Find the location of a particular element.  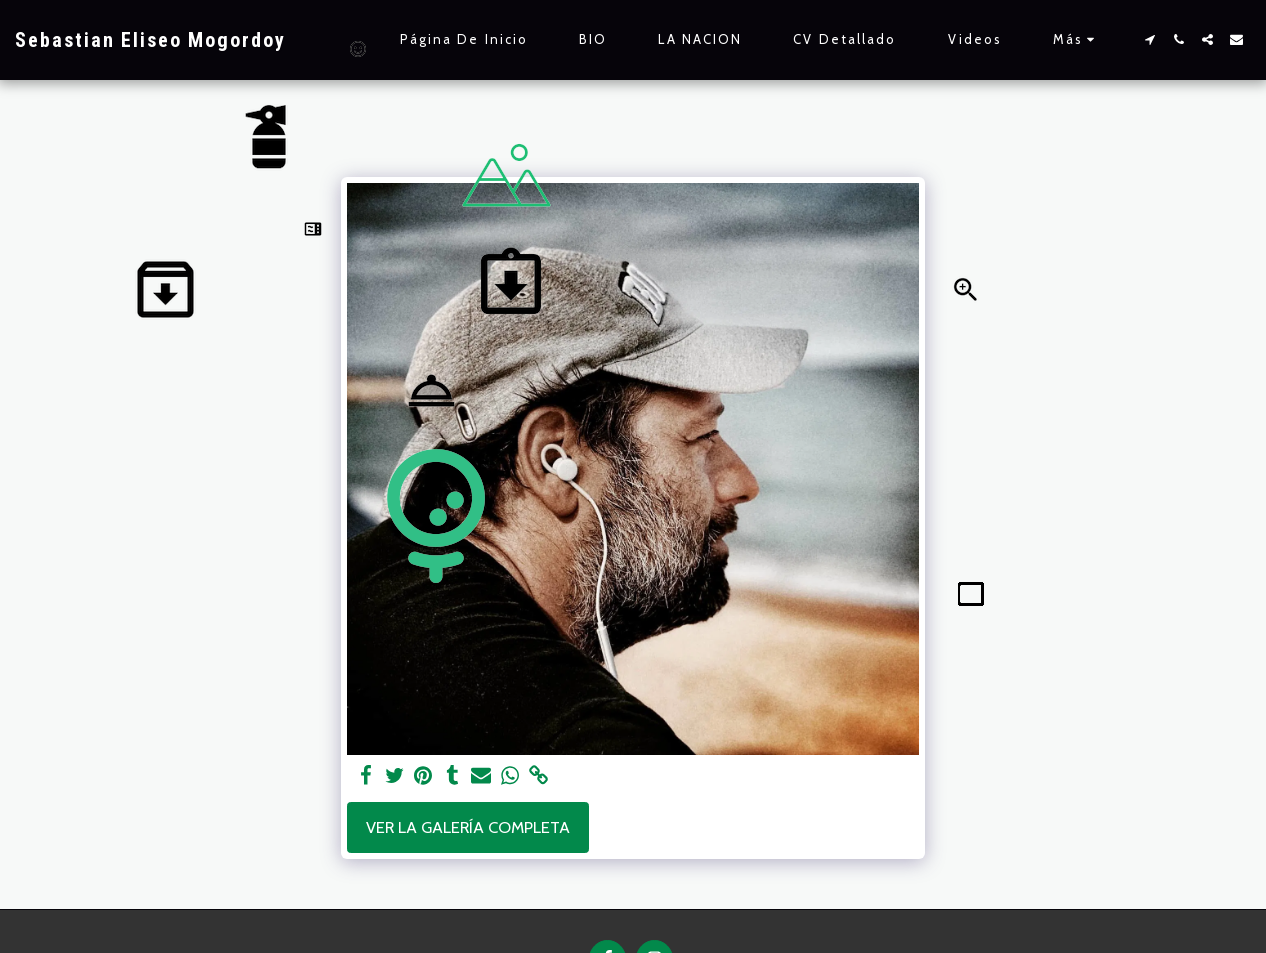

locate fire safety equipment is located at coordinates (269, 135).